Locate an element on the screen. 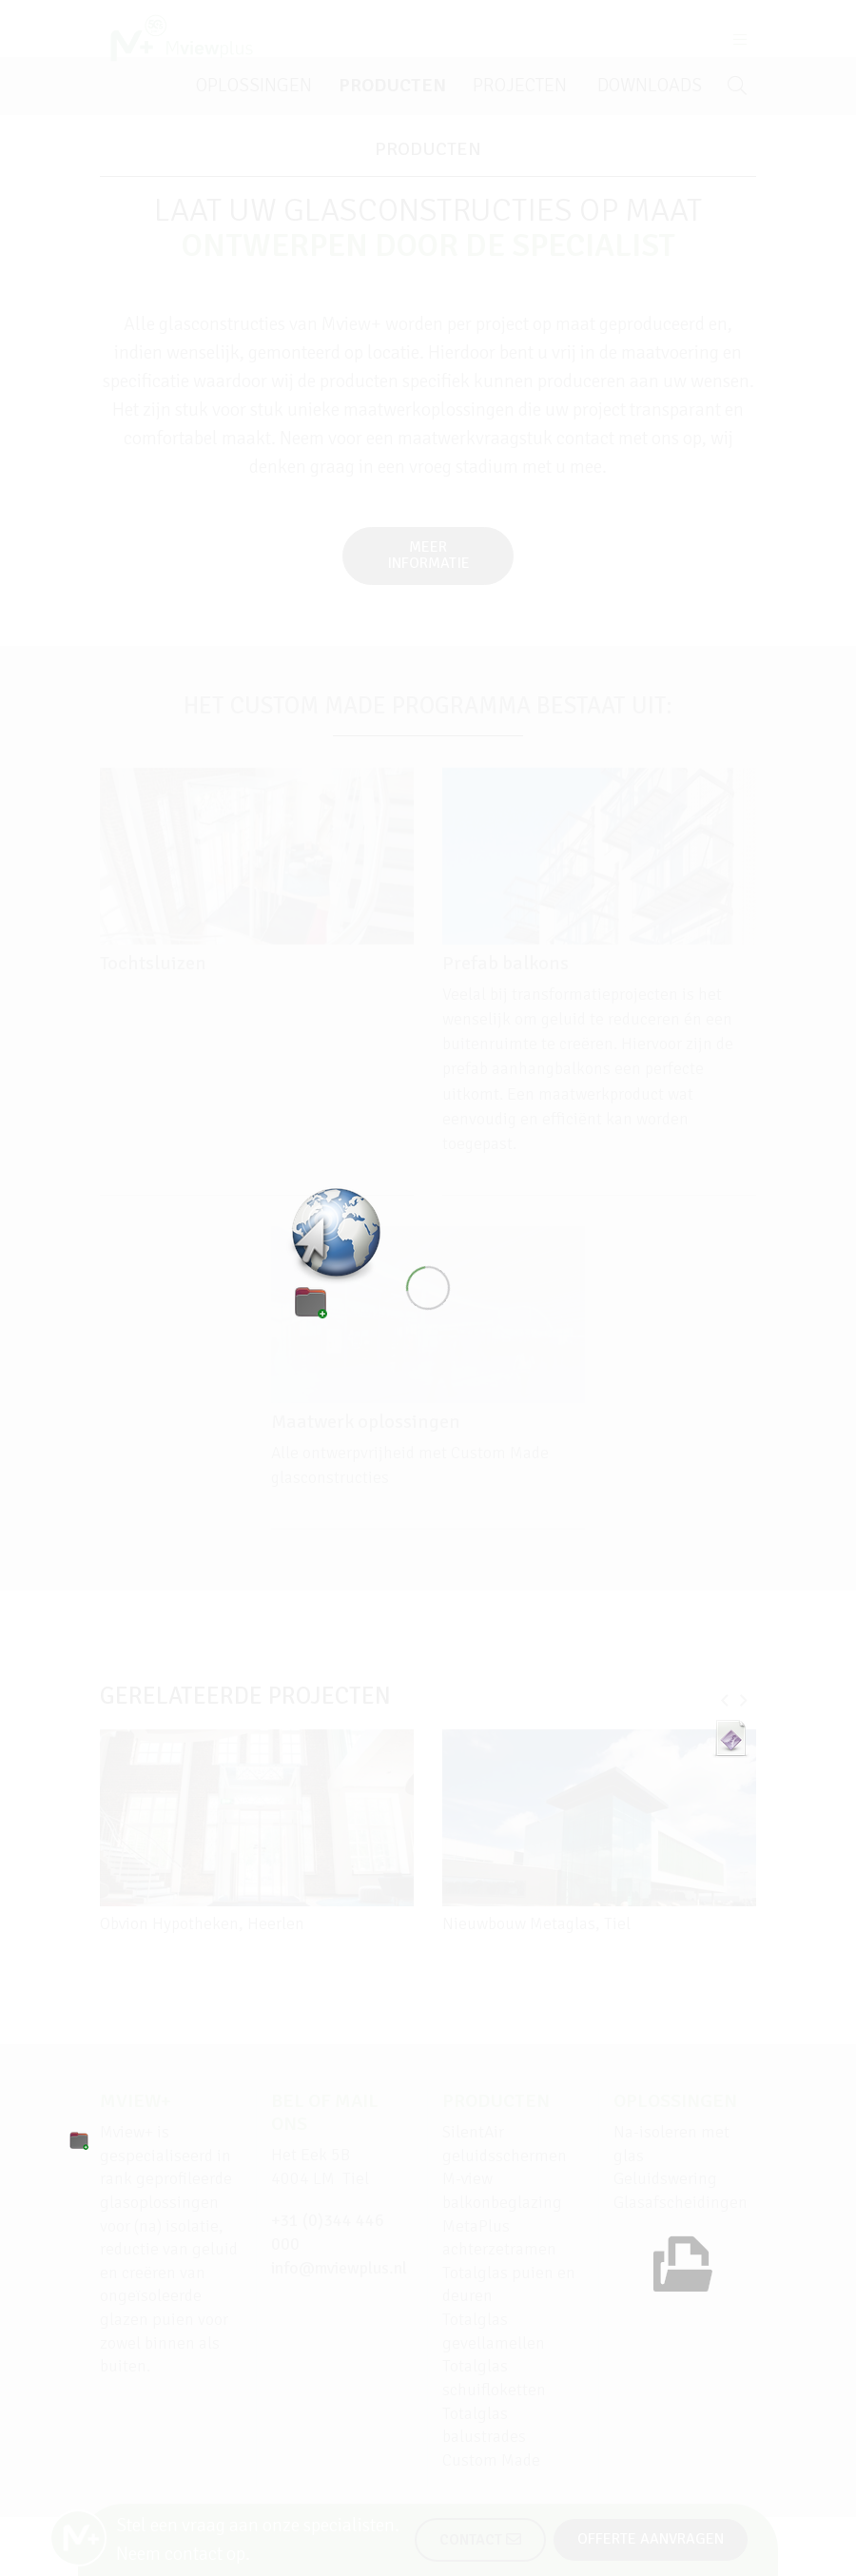 This screenshot has height=2576, width=856. create a new folder is located at coordinates (310, 1301).